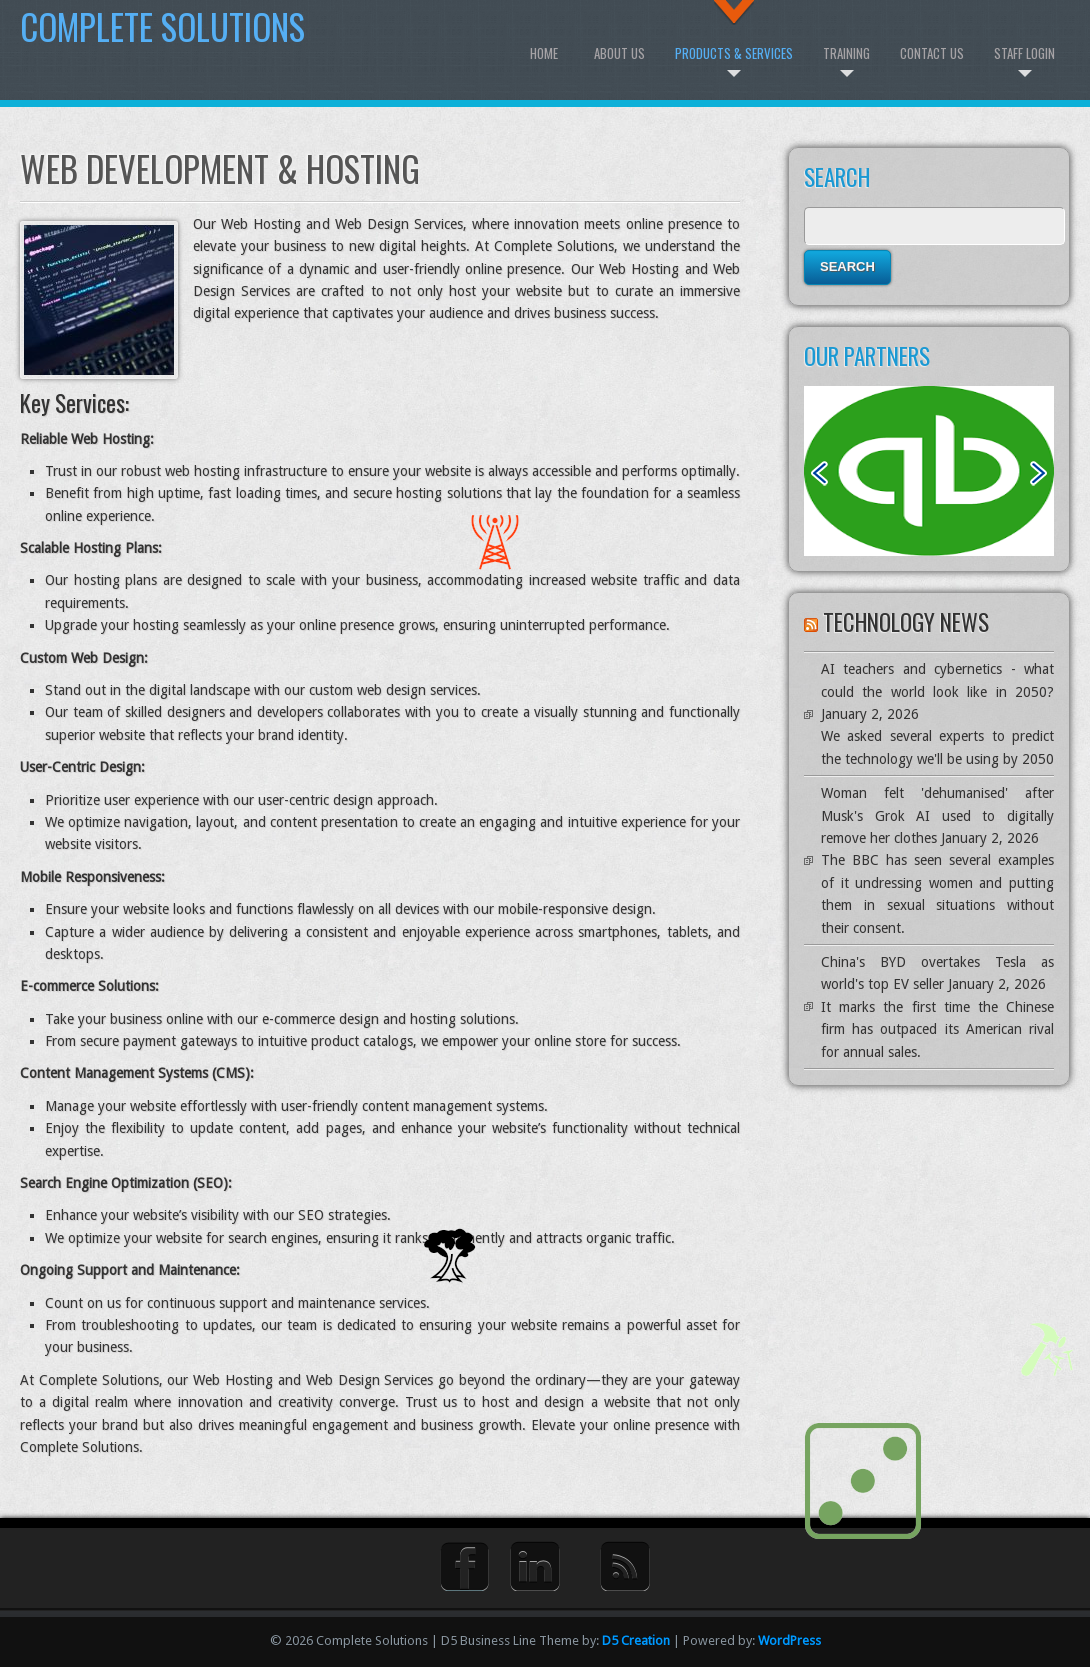 The width and height of the screenshot is (1090, 1667). I want to click on represents nature or environmental features in a game, so click(449, 1255).